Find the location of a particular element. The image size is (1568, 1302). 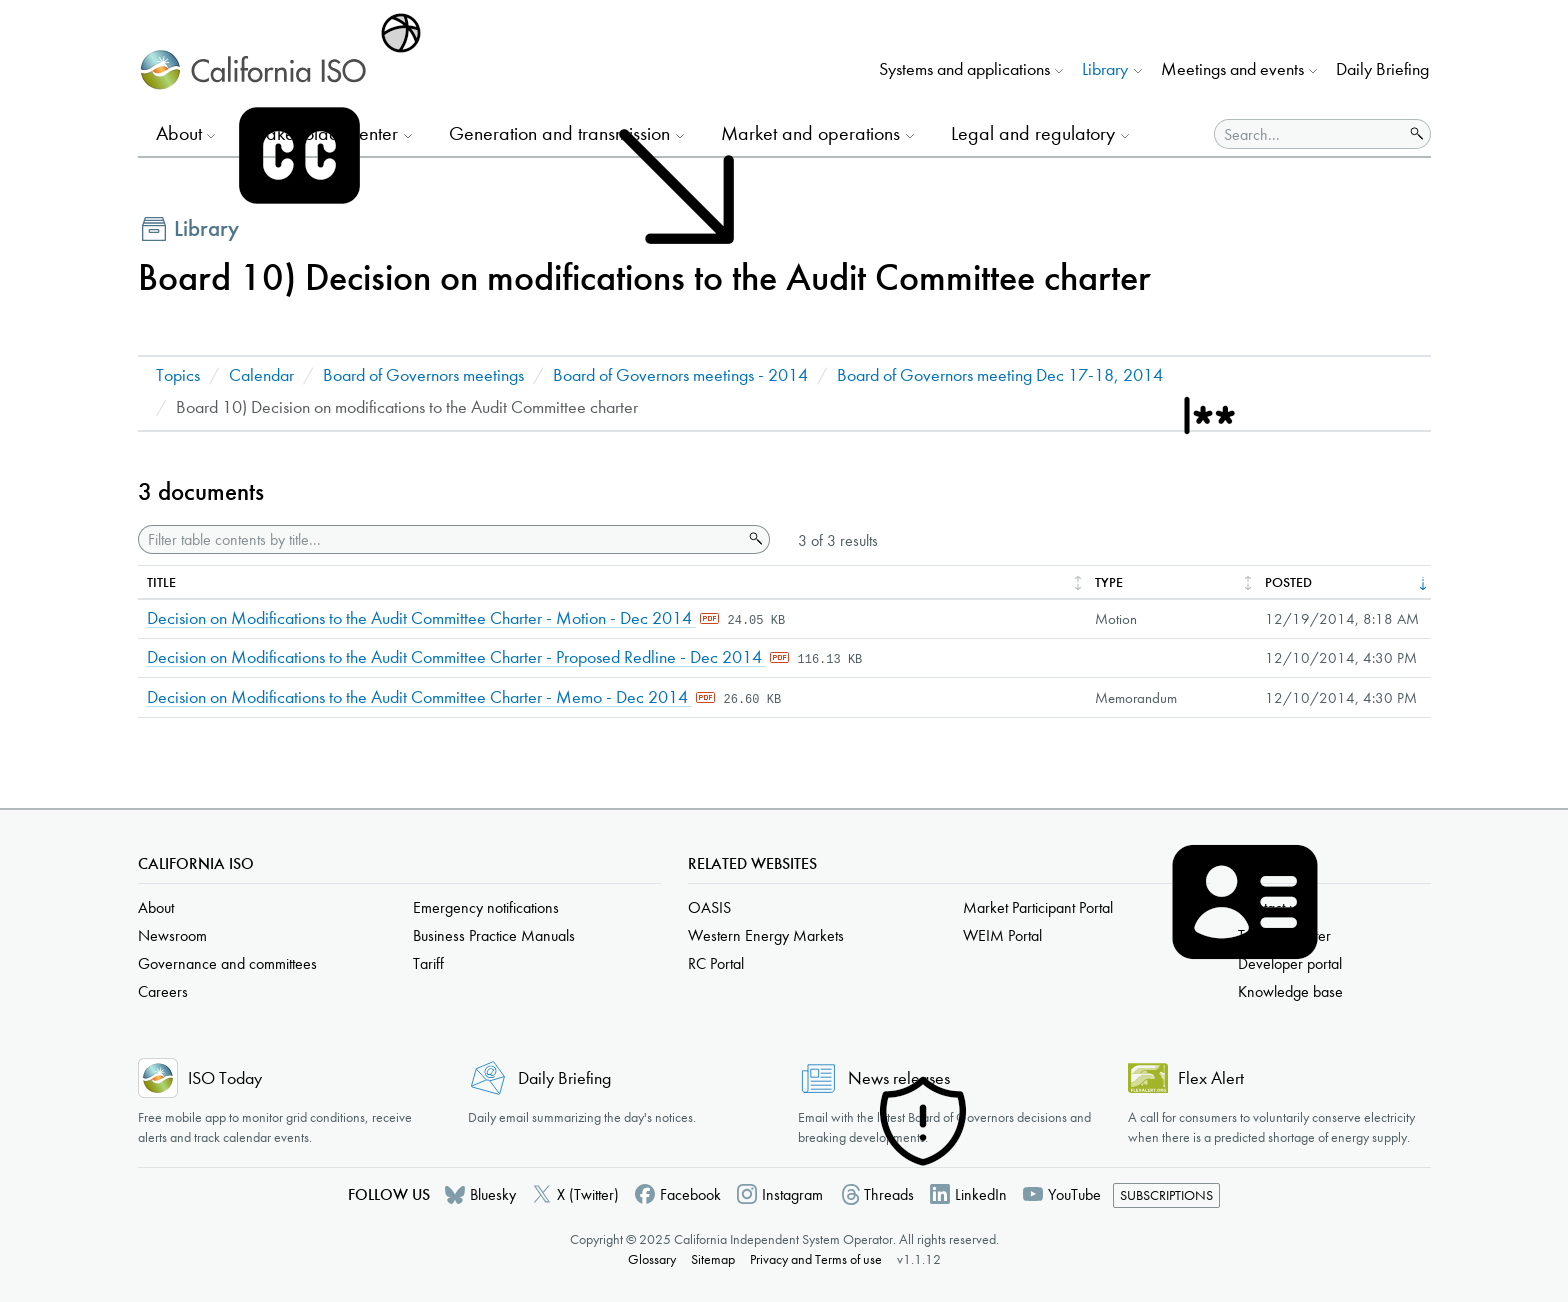

security warning or alert detected is located at coordinates (923, 1121).